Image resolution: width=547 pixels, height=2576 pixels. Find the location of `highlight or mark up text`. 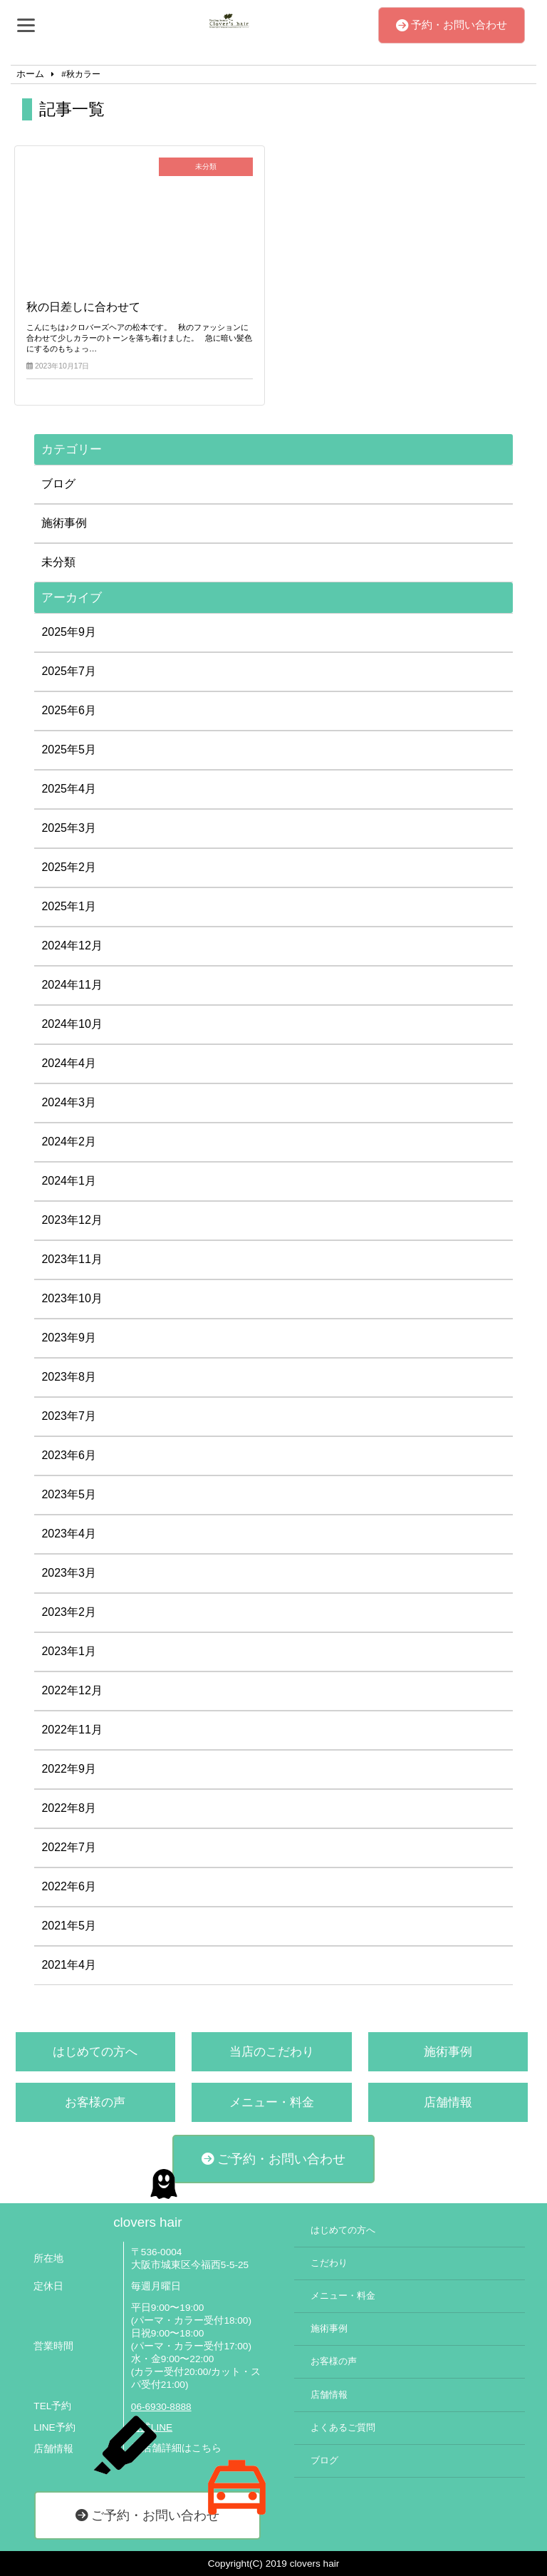

highlight or mark up text is located at coordinates (126, 2446).